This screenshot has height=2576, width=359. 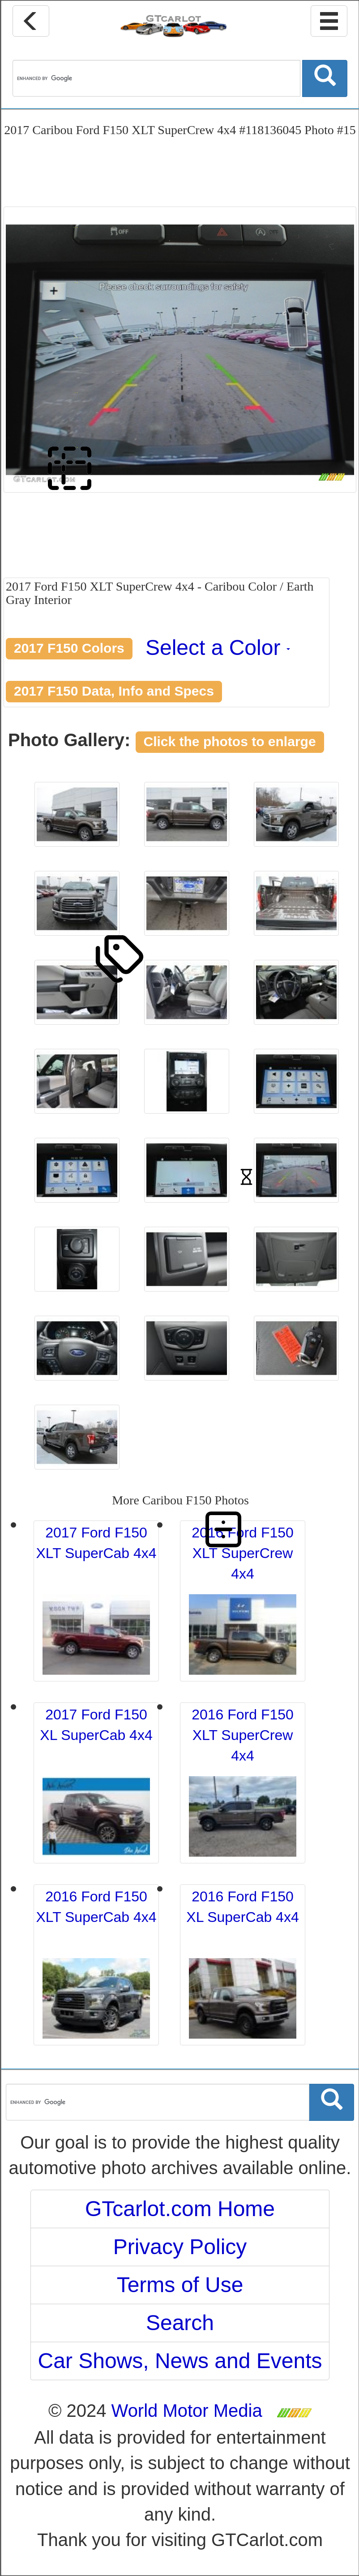 I want to click on perform a division calculation, so click(x=223, y=1529).